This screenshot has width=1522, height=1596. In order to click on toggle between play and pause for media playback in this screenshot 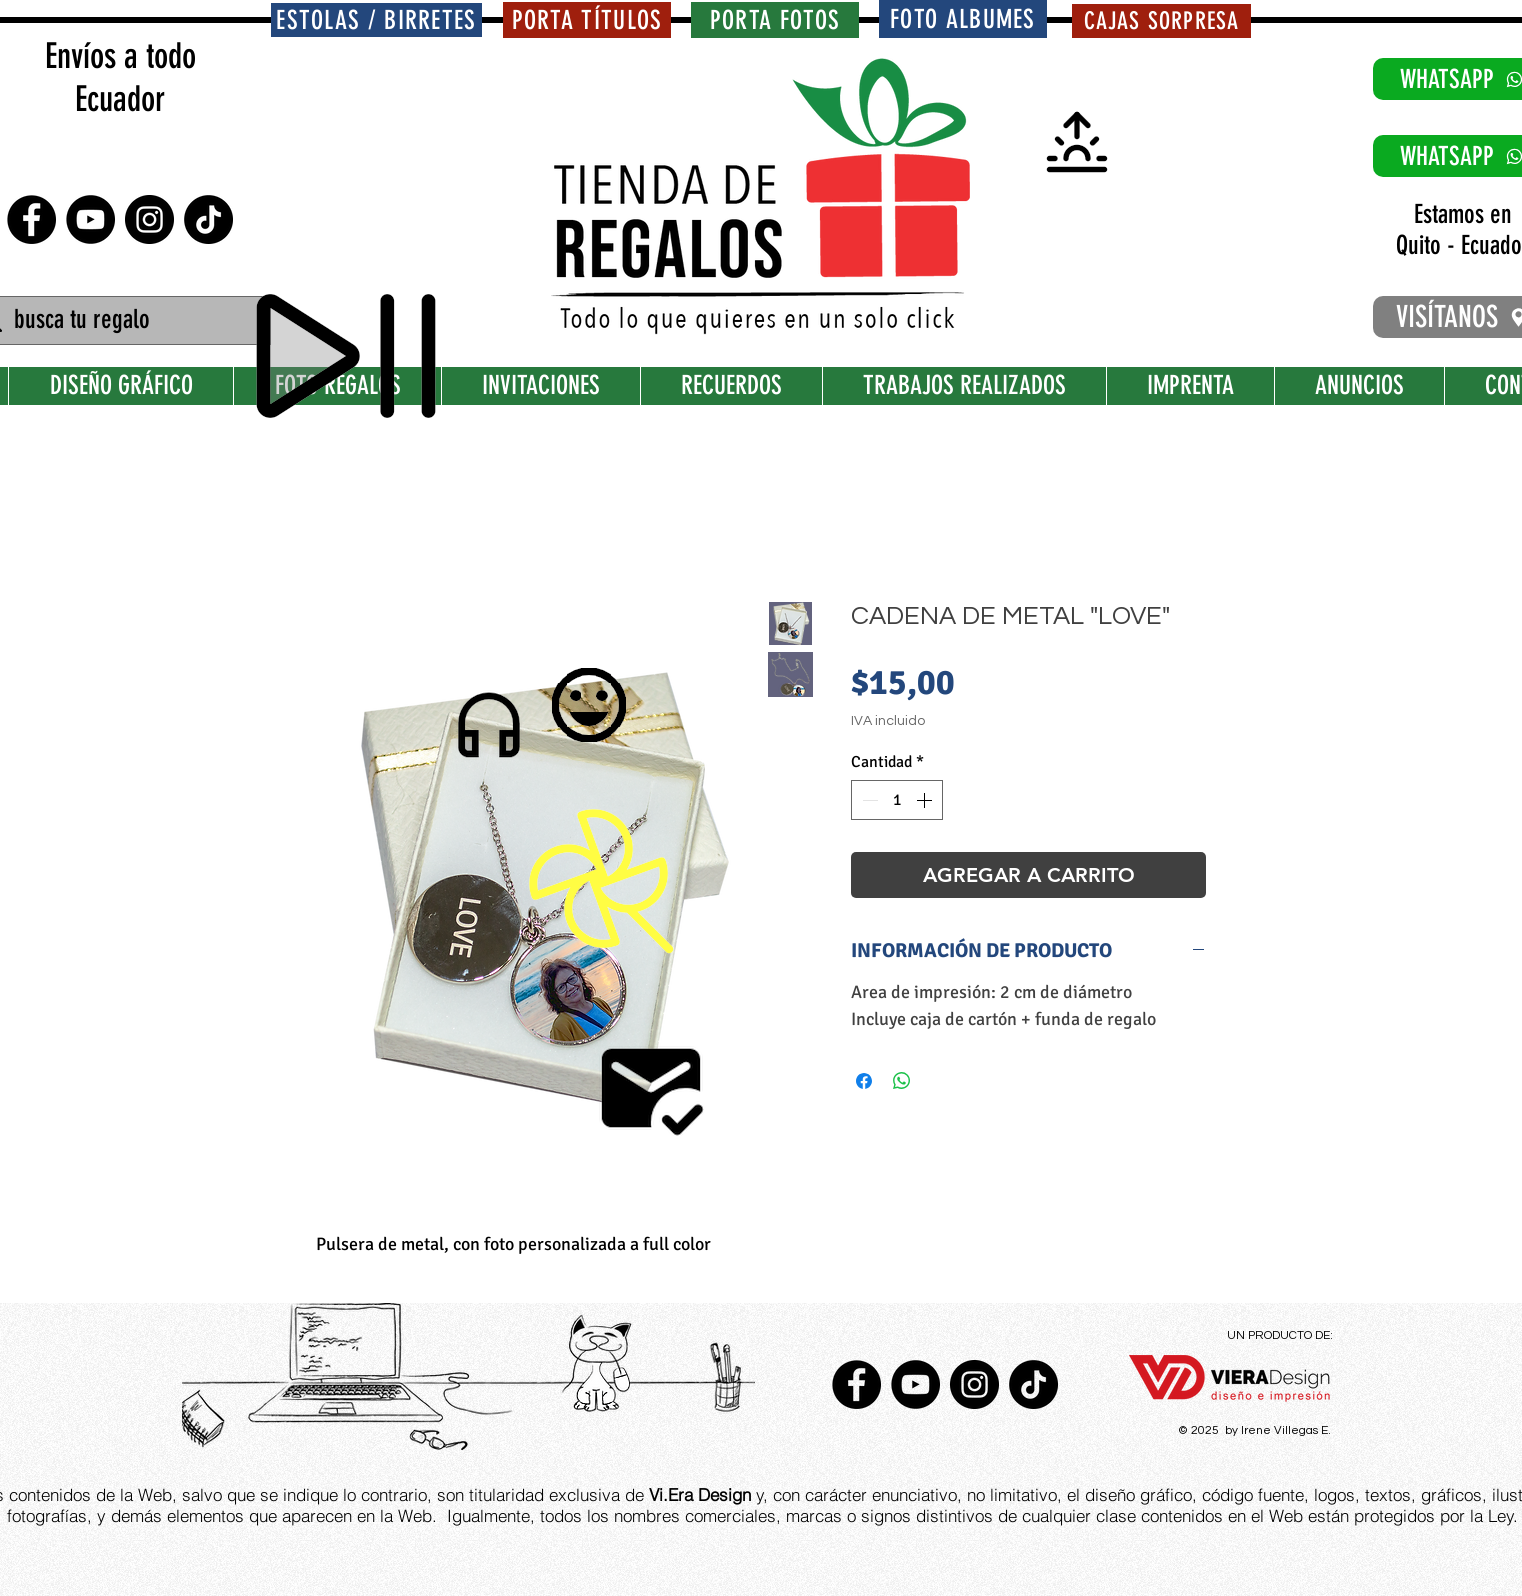, I will do `click(346, 356)`.